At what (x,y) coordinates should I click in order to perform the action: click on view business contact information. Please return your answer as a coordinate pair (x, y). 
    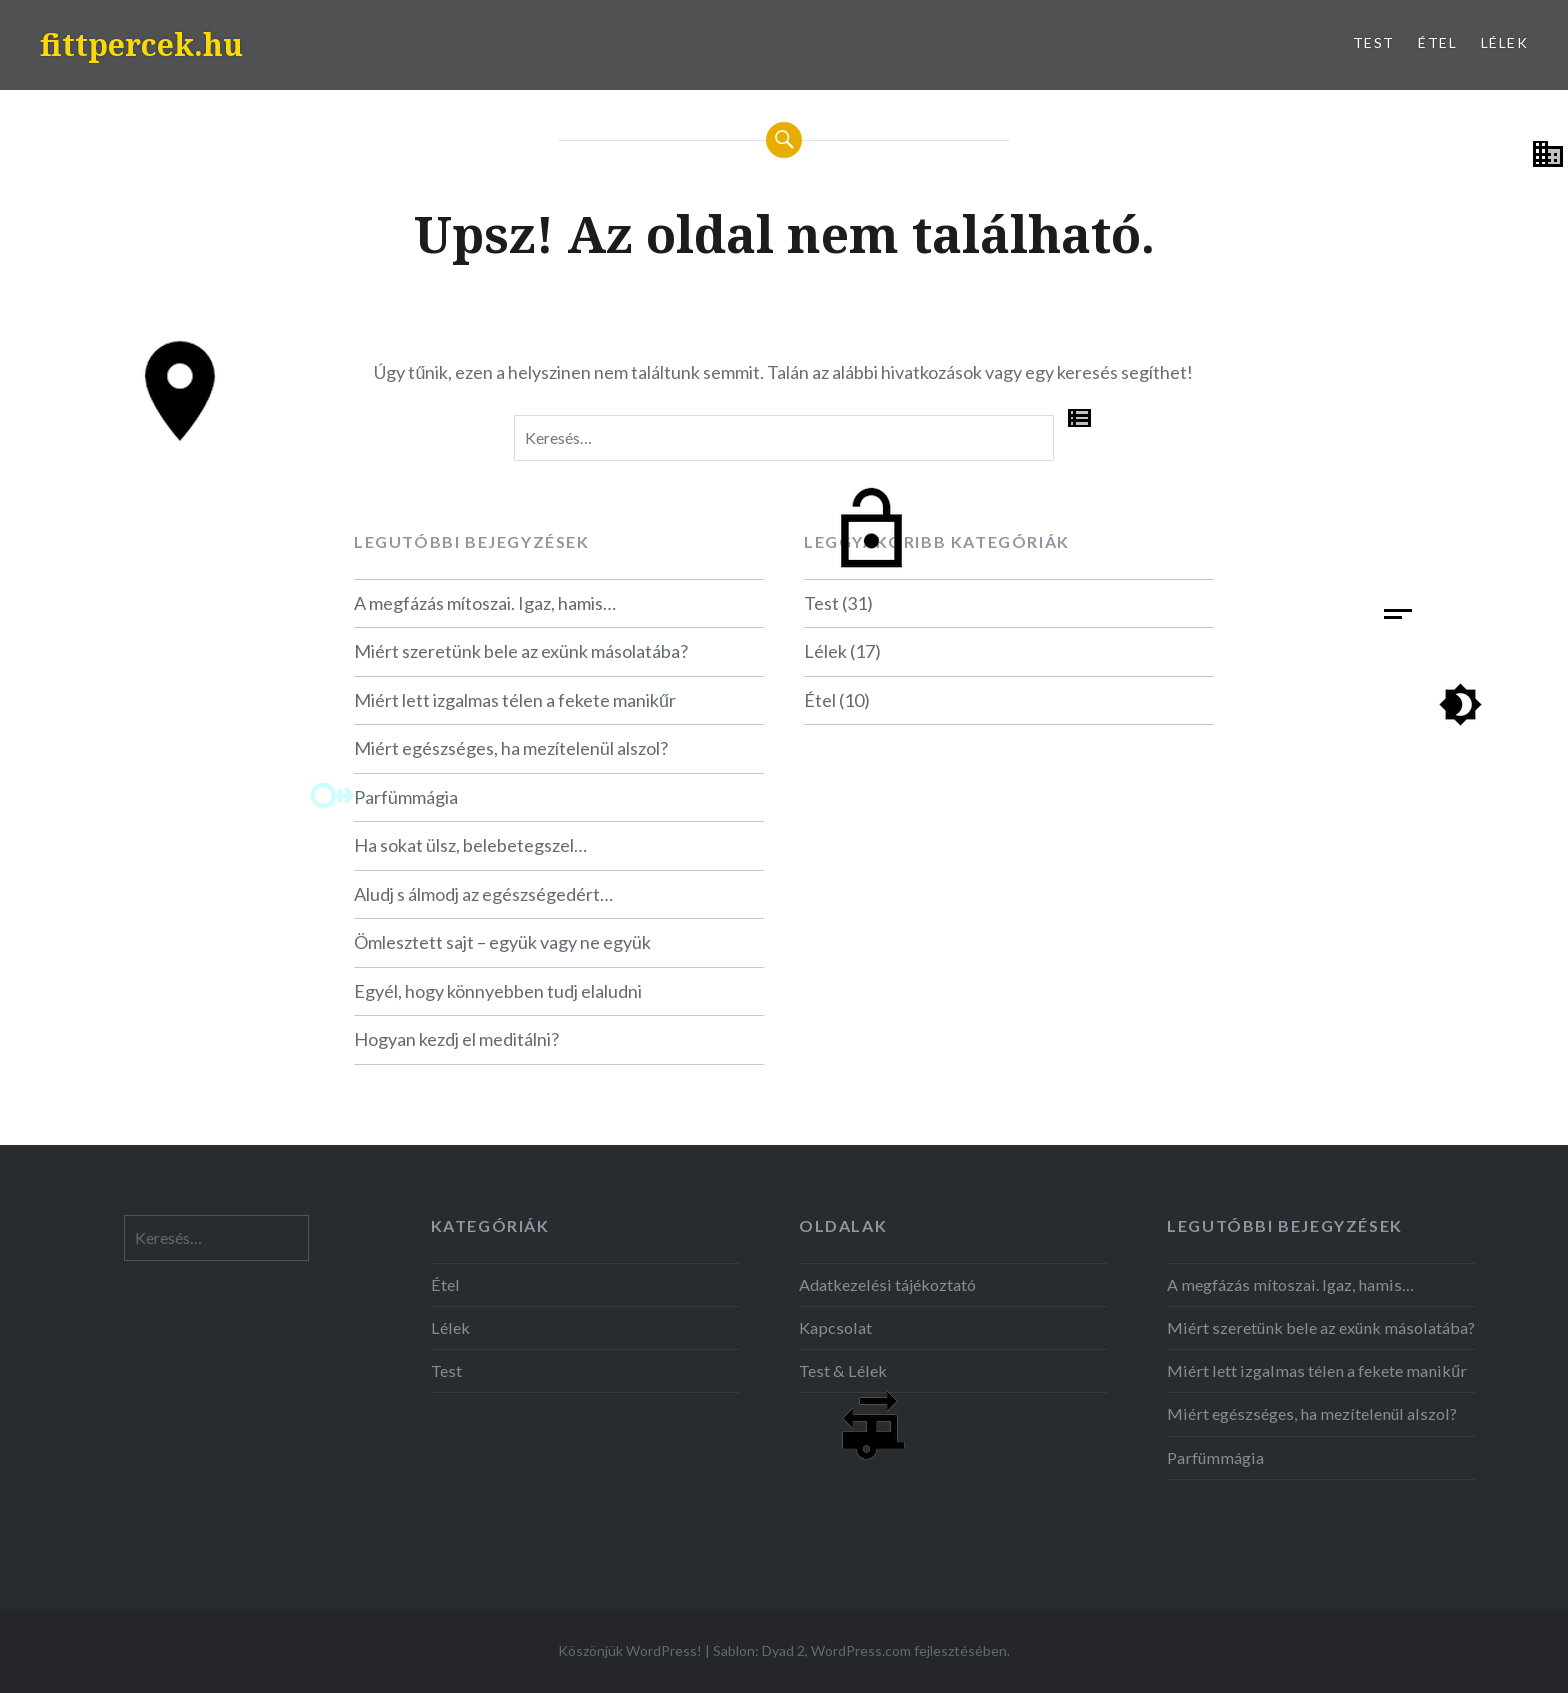
    Looking at the image, I should click on (1548, 154).